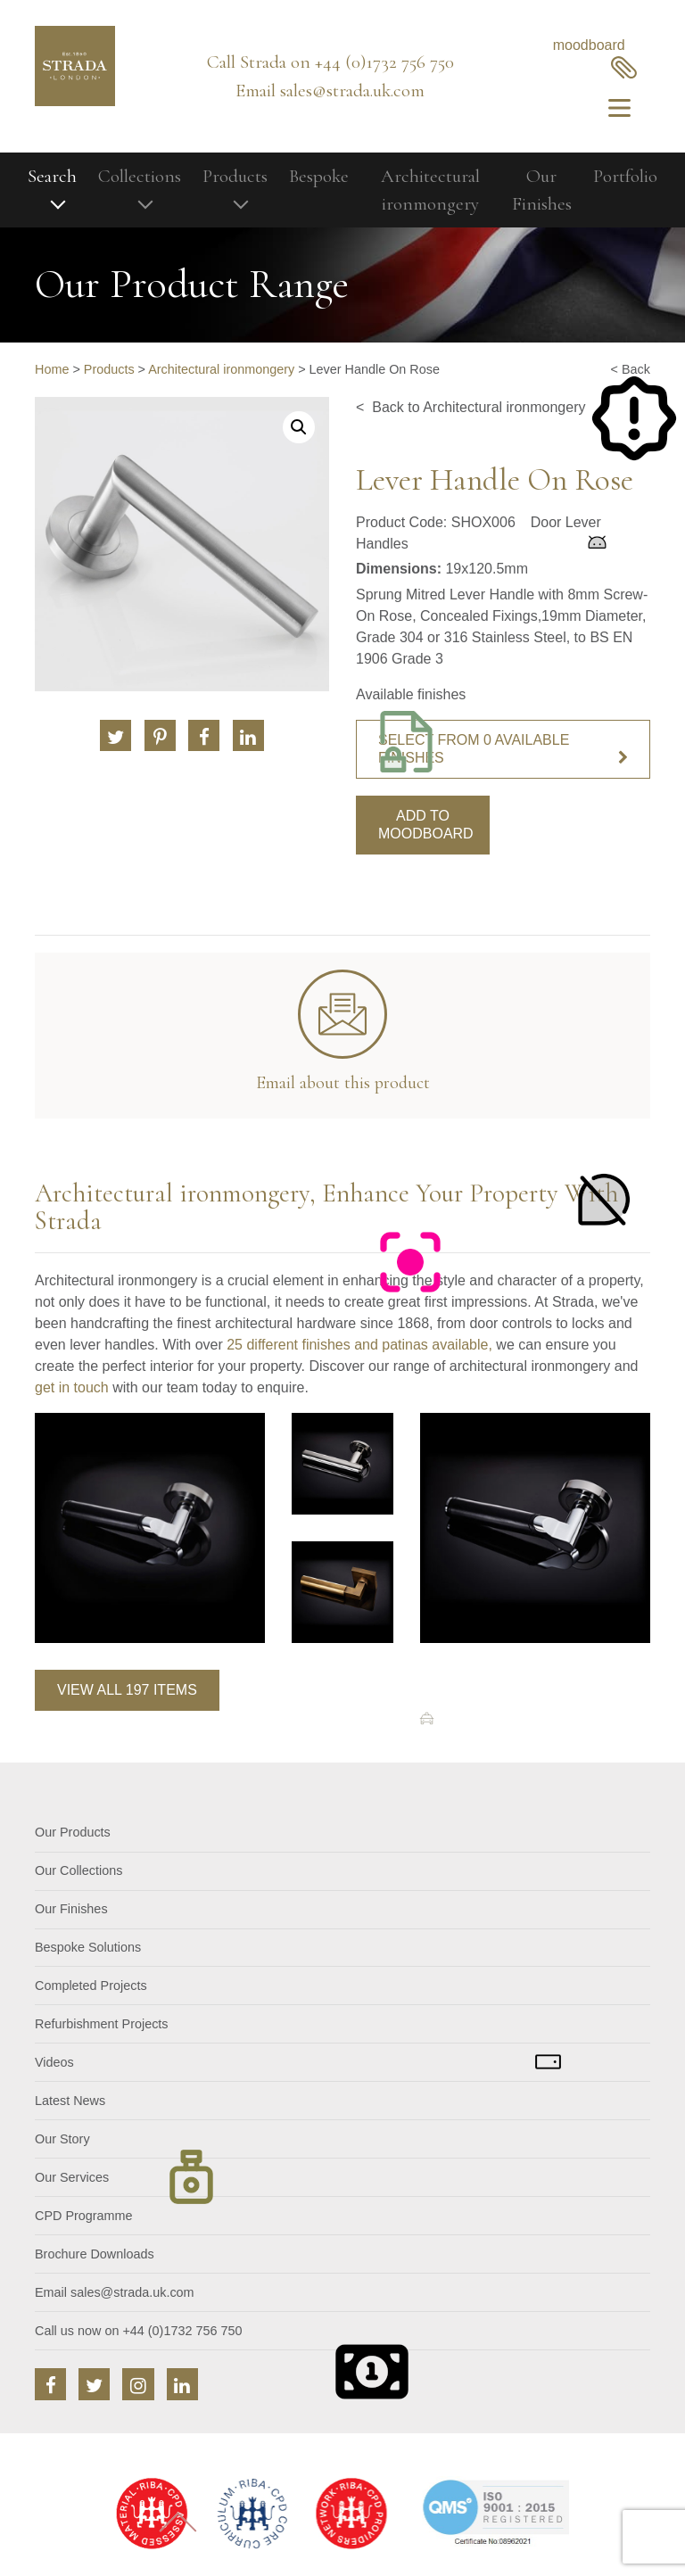 Image resolution: width=685 pixels, height=2576 pixels. Describe the element at coordinates (548, 2061) in the screenshot. I see `access storage or drive settings` at that location.